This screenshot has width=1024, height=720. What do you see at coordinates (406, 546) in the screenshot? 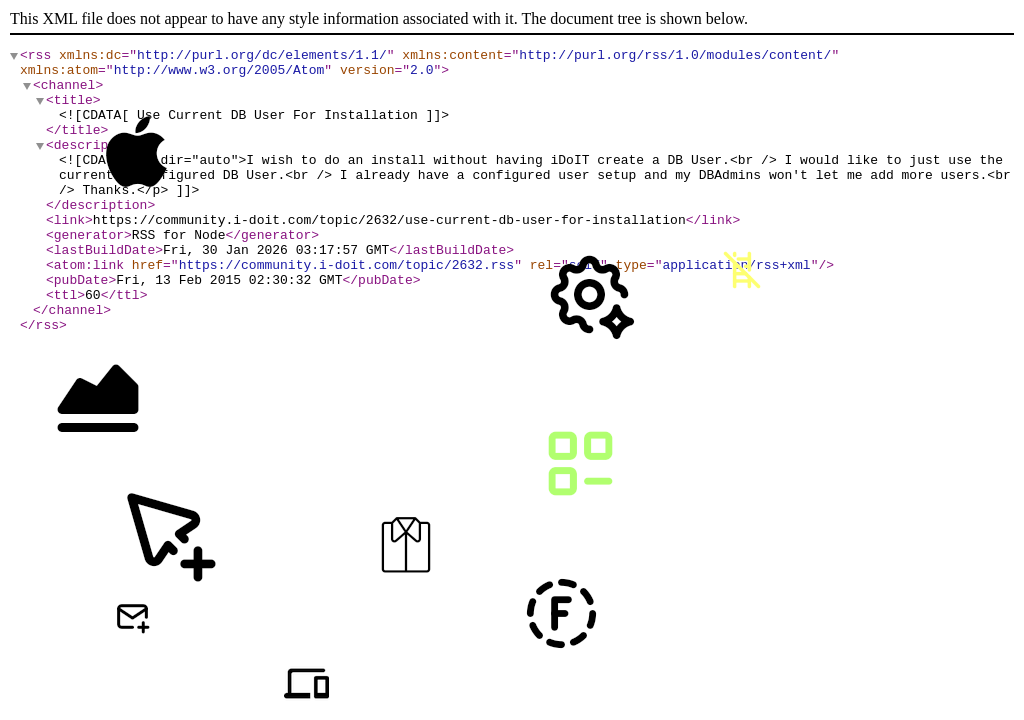
I see `view clothing or apparel items` at bounding box center [406, 546].